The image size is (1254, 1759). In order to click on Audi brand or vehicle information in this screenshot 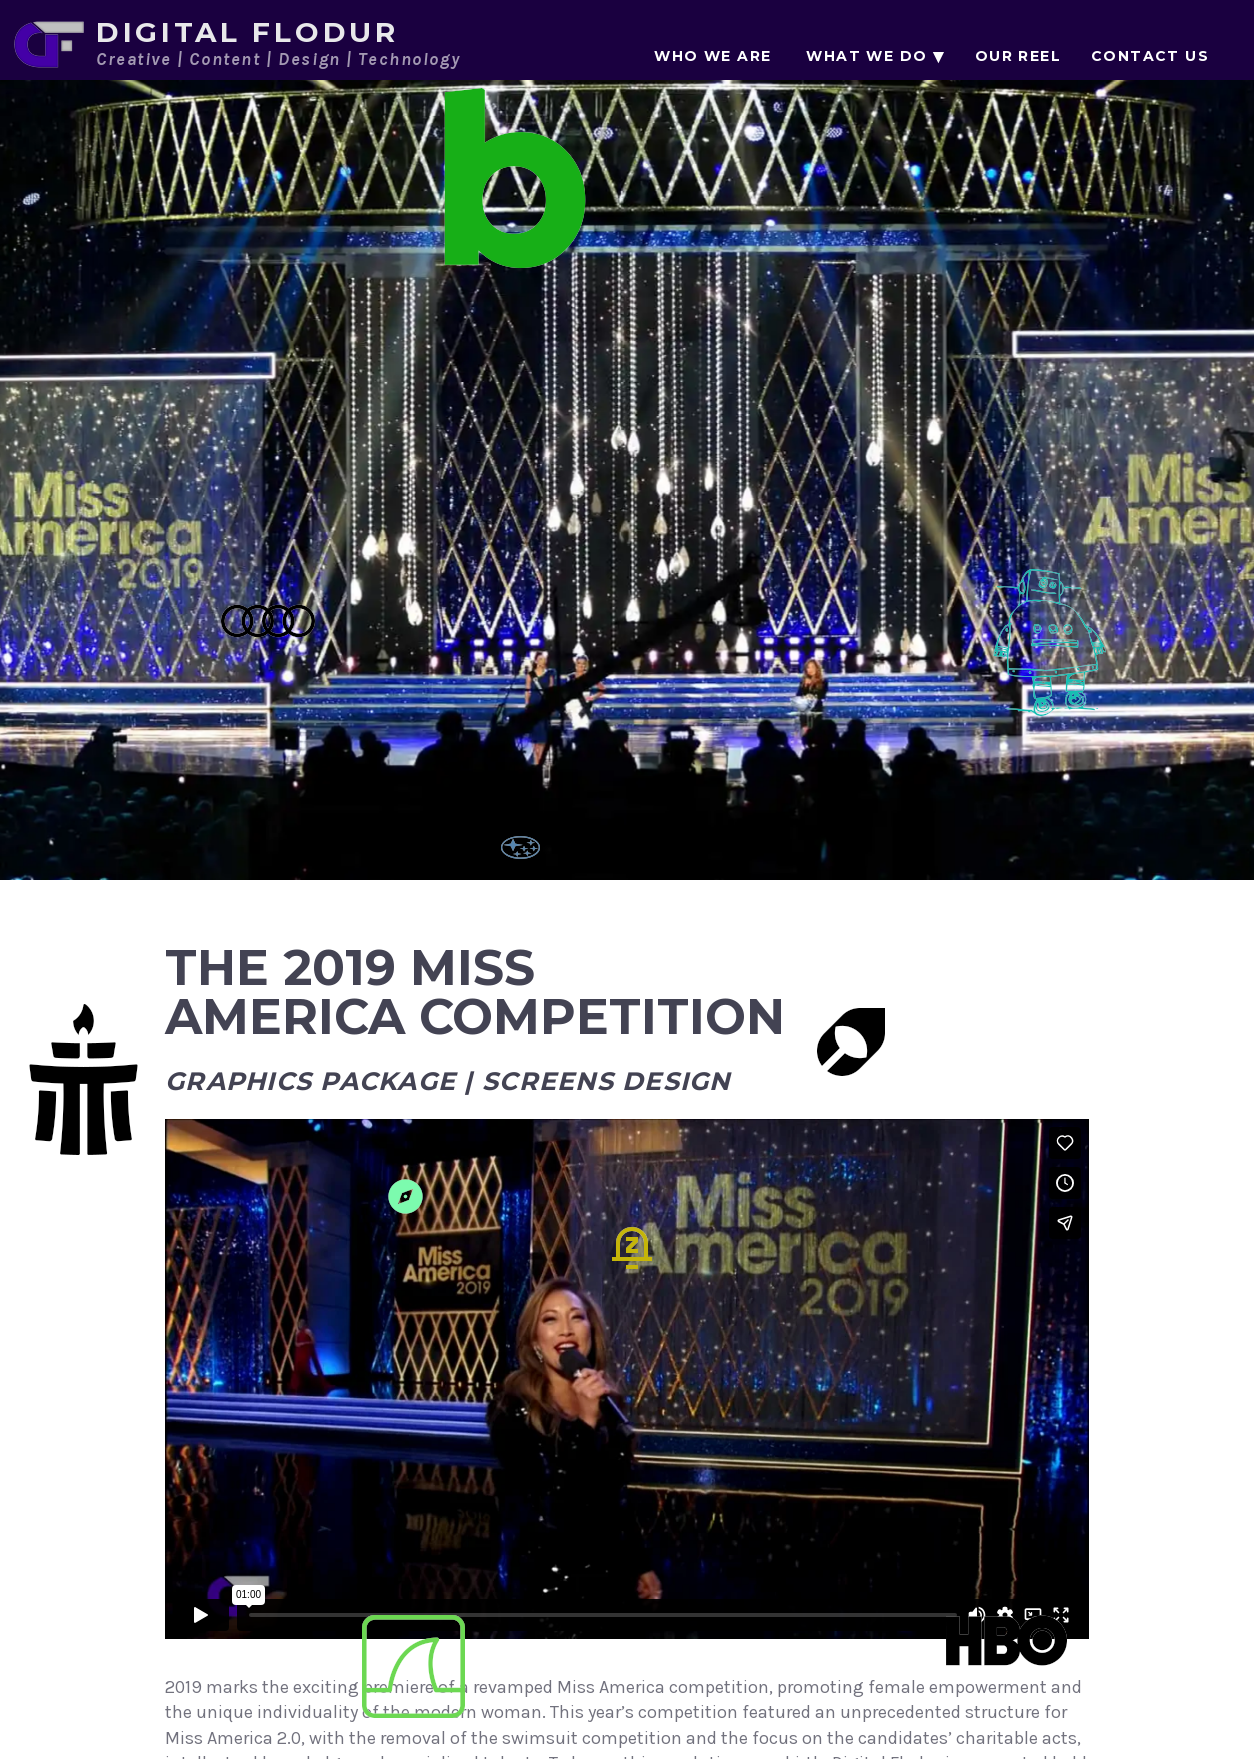, I will do `click(268, 621)`.